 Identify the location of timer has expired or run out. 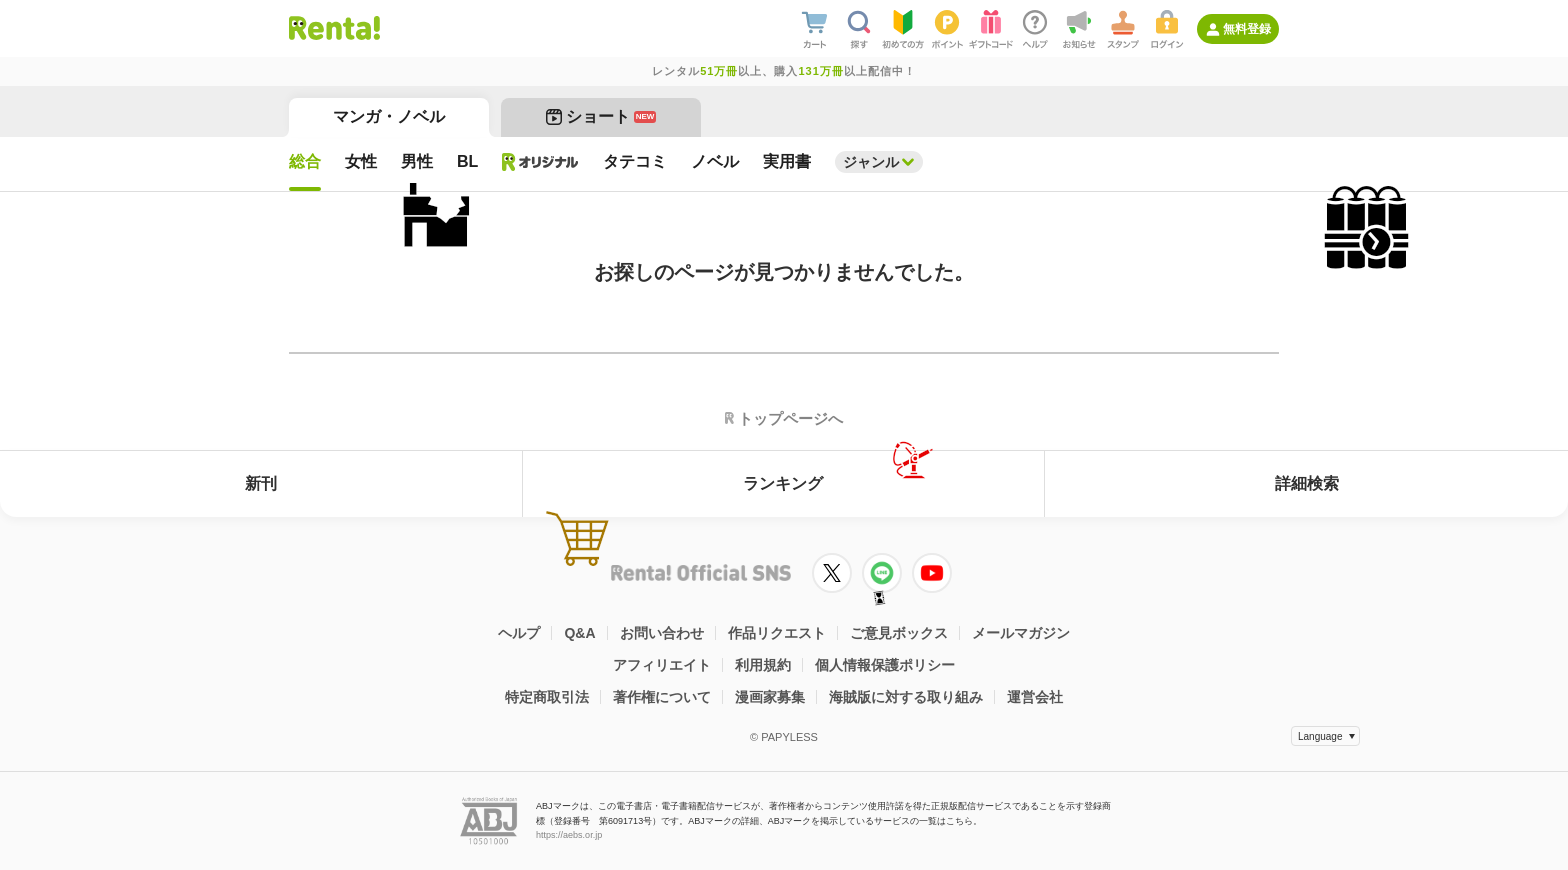
(879, 598).